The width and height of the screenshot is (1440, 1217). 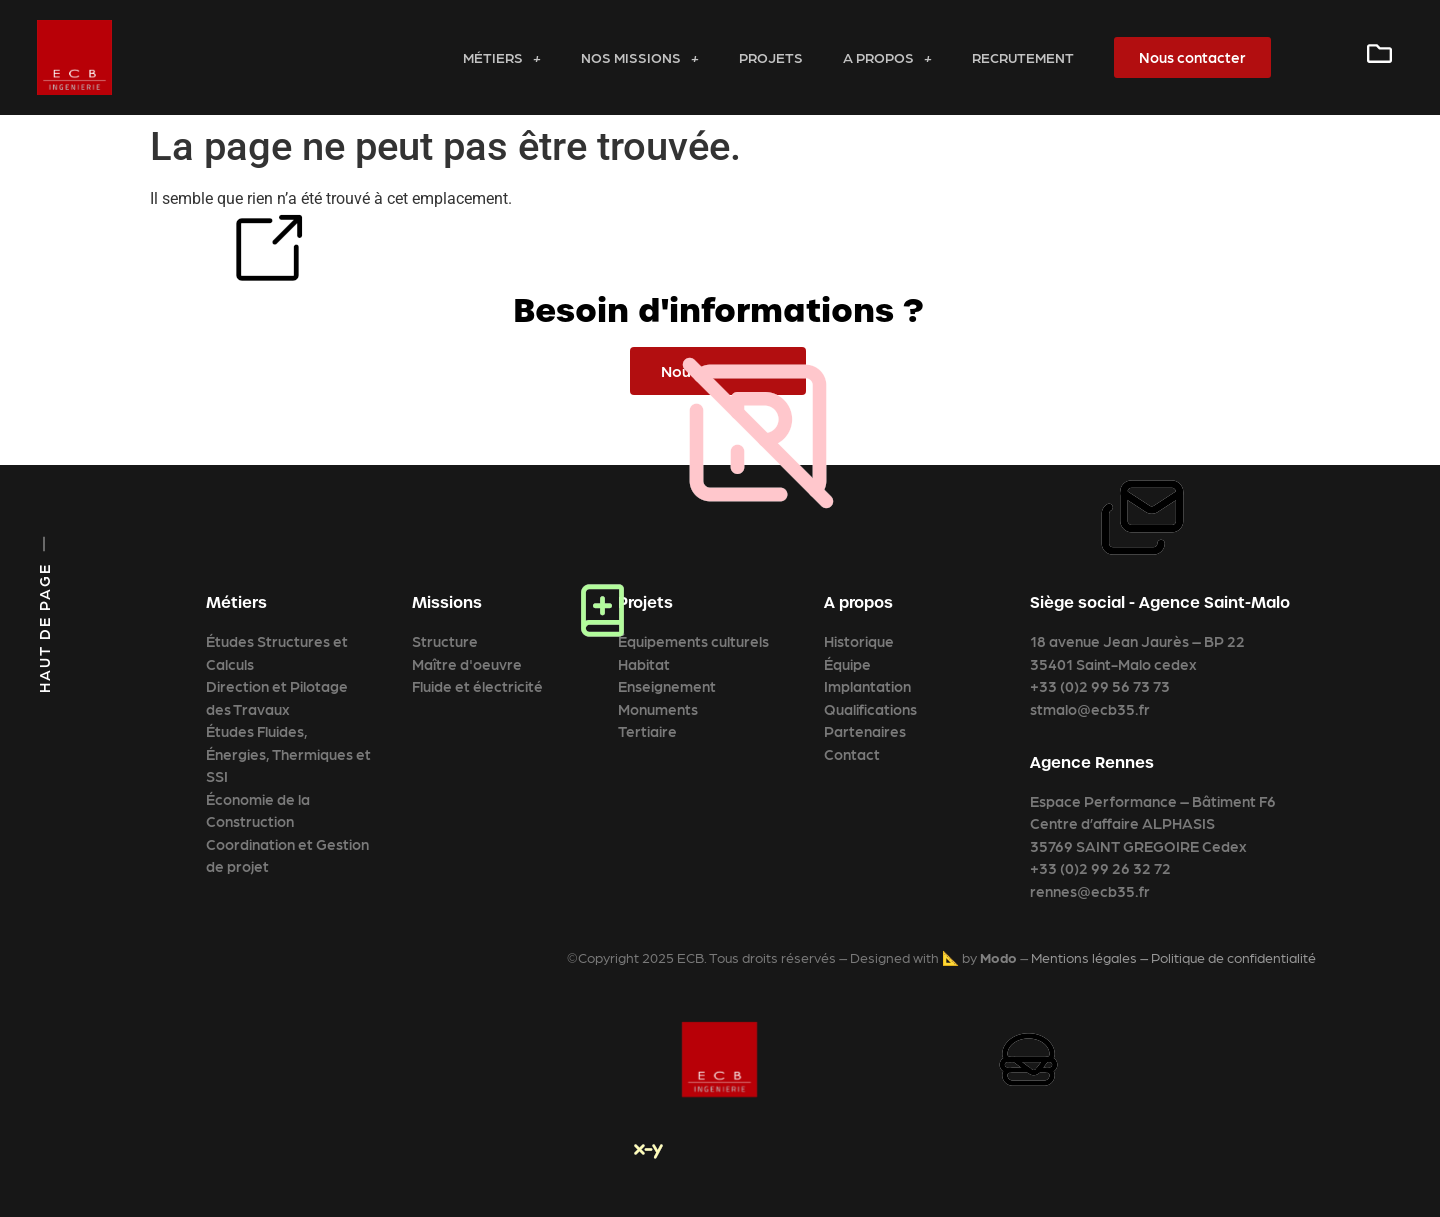 What do you see at coordinates (648, 1149) in the screenshot?
I see `subtract y value from x in a calculation` at bounding box center [648, 1149].